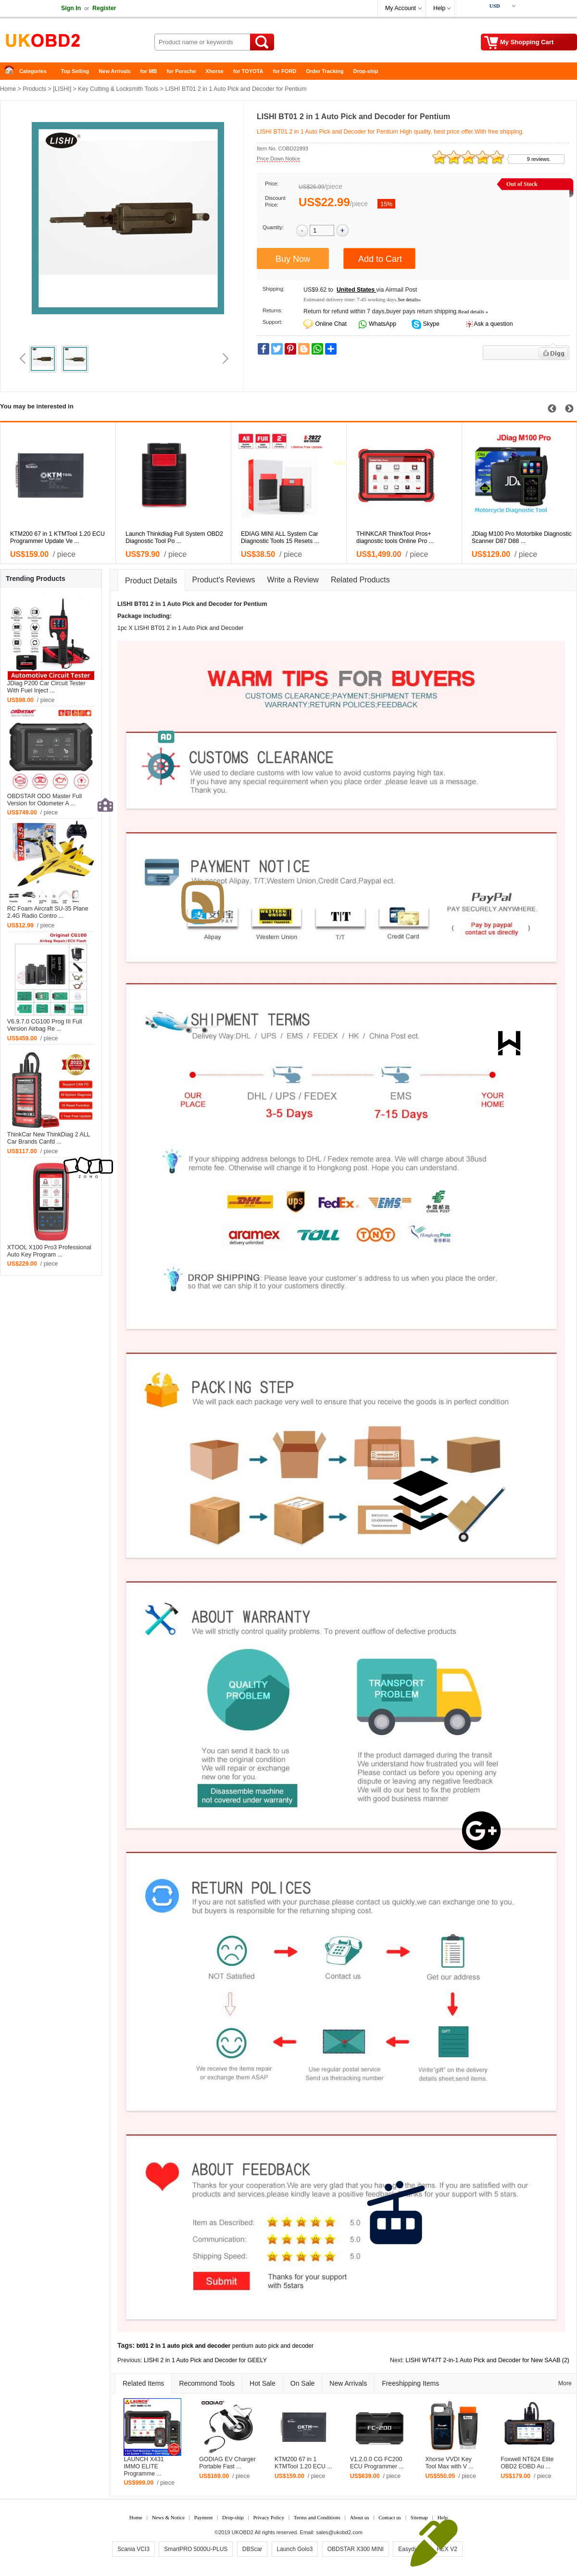 Image resolution: width=577 pixels, height=2576 pixels. I want to click on open zoho app or service, so click(88, 1167).